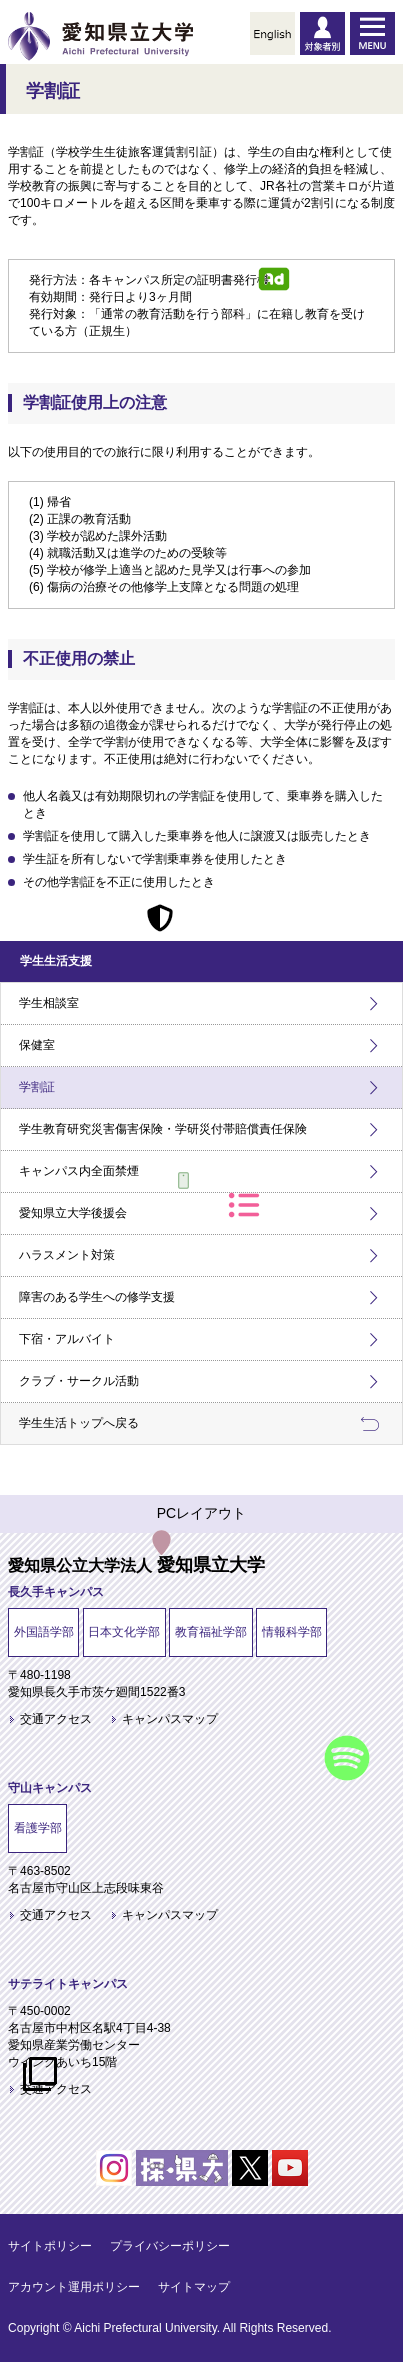 The image size is (403, 2362). What do you see at coordinates (347, 1758) in the screenshot?
I see `open spotify` at bounding box center [347, 1758].